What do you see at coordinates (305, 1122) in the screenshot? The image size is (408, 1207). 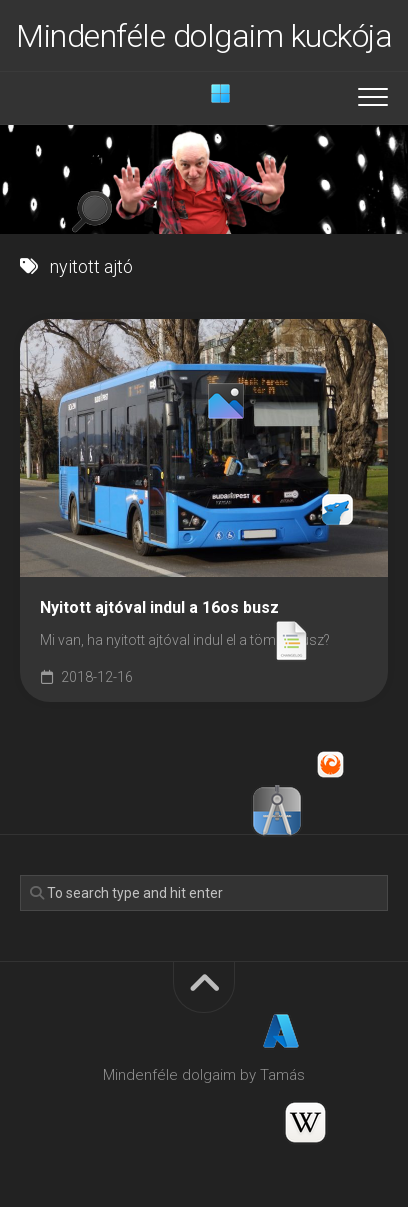 I see `open wike wikipedia reader app` at bounding box center [305, 1122].